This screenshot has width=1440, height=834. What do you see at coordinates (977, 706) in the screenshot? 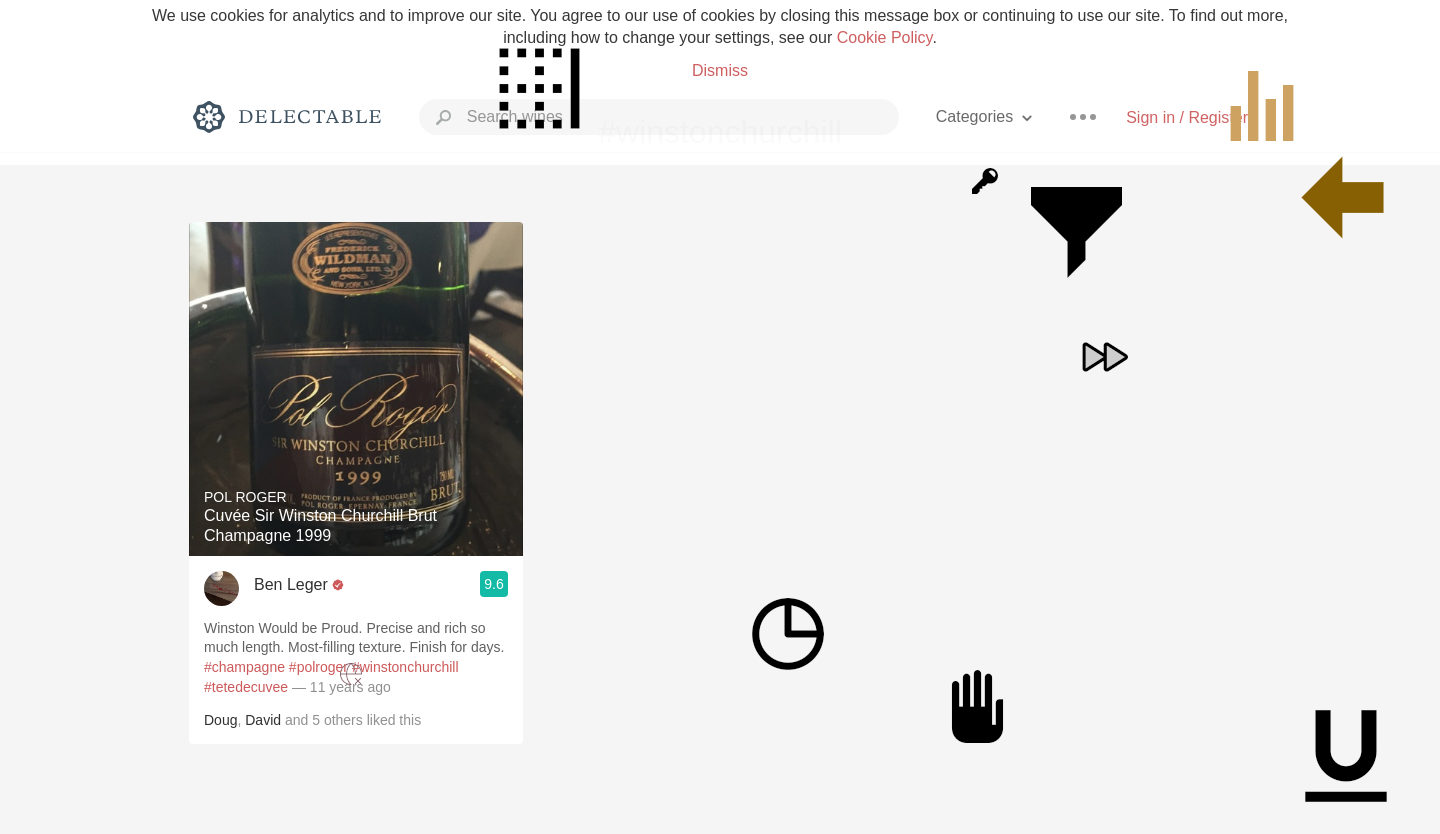
I see `stop or halt an action` at bounding box center [977, 706].